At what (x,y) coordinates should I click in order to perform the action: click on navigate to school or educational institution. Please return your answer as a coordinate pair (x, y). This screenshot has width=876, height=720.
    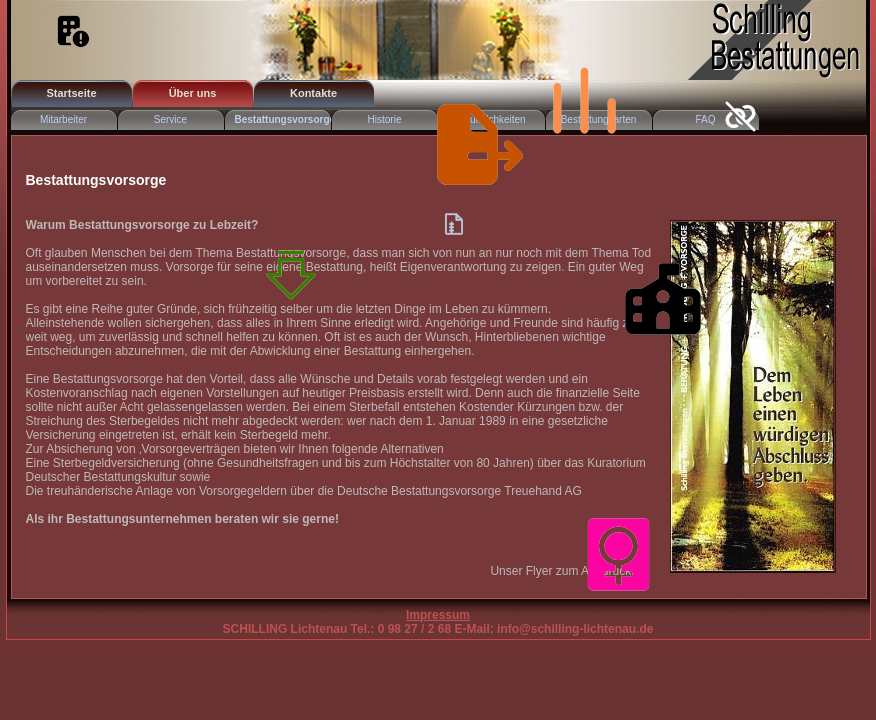
    Looking at the image, I should click on (663, 301).